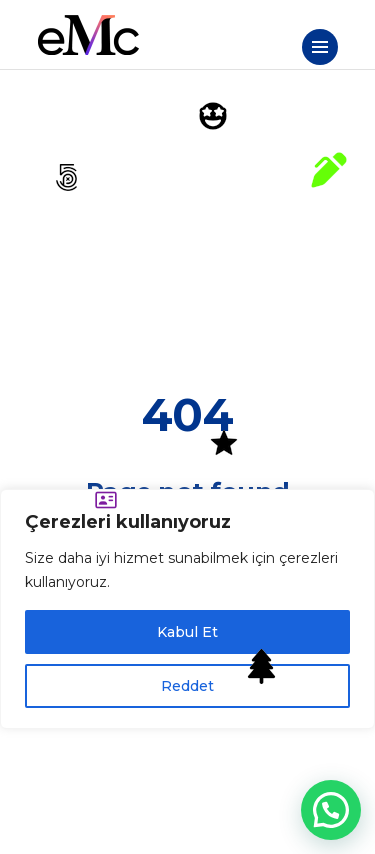 The width and height of the screenshot is (375, 854). I want to click on edit or modify content, so click(329, 170).